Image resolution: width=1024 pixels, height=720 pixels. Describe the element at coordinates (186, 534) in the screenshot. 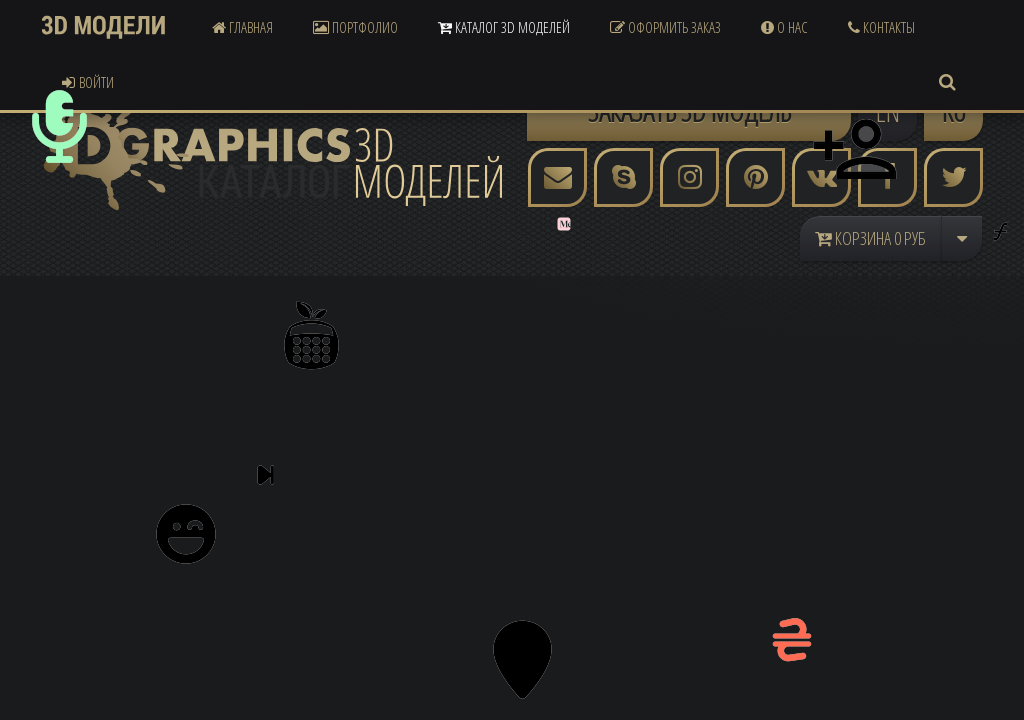

I see `add a fun or playful reaction to a message` at that location.